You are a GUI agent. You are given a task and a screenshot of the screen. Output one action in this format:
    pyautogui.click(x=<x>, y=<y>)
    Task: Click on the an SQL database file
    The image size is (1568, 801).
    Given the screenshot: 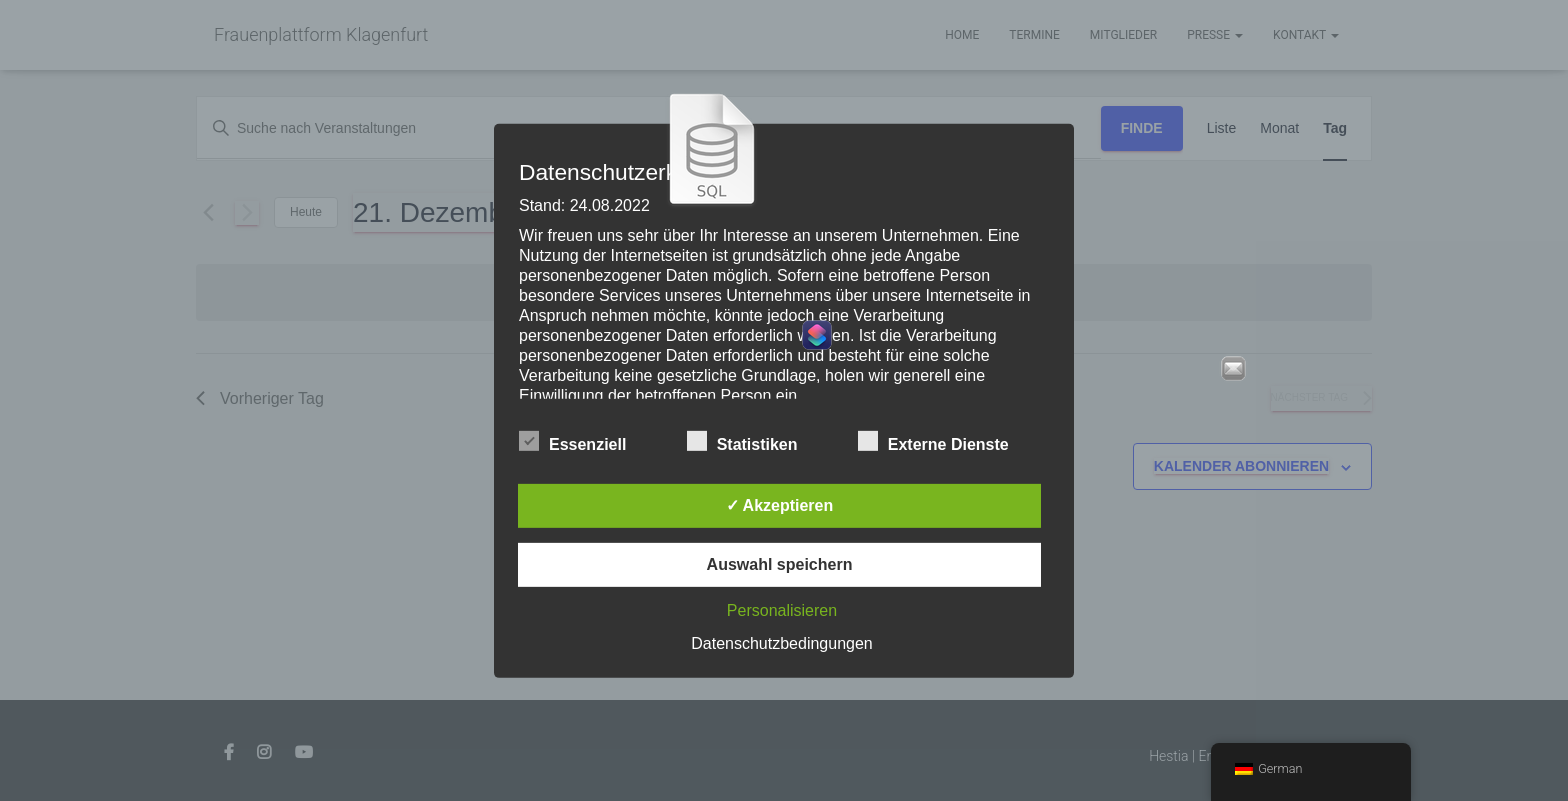 What is the action you would take?
    pyautogui.click(x=712, y=151)
    